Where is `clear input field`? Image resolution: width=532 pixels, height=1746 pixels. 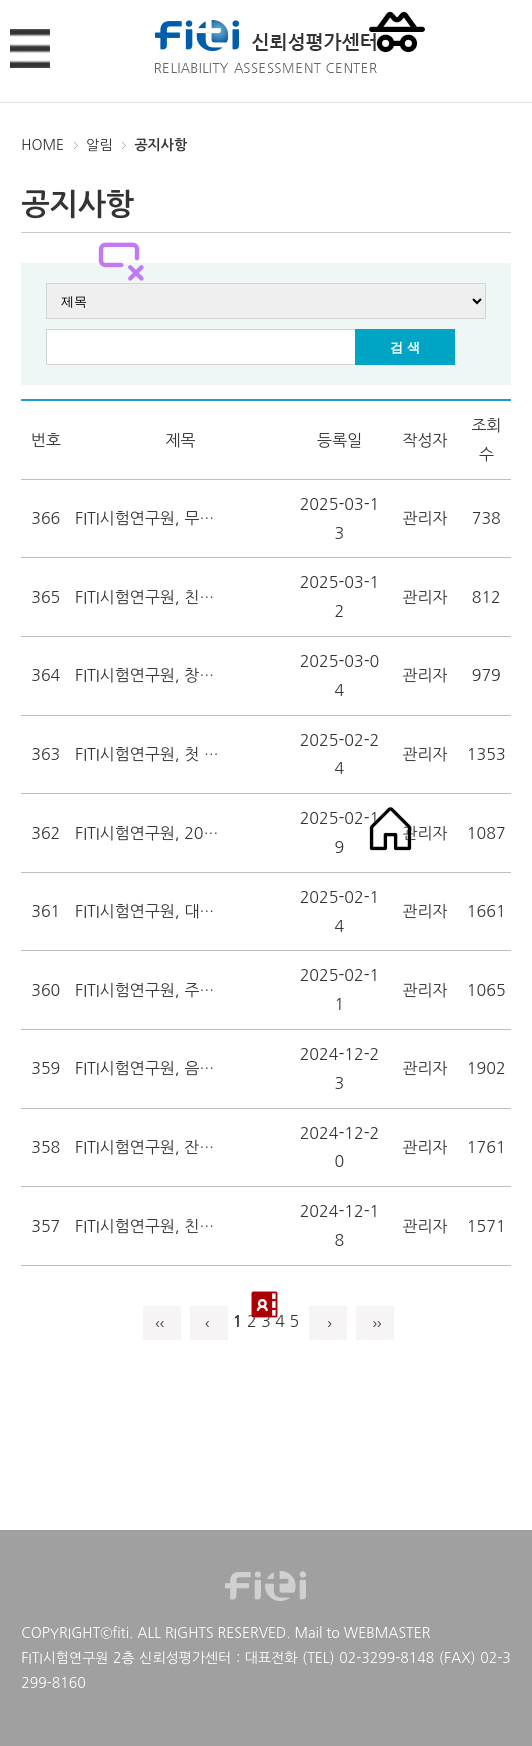 clear input field is located at coordinates (119, 256).